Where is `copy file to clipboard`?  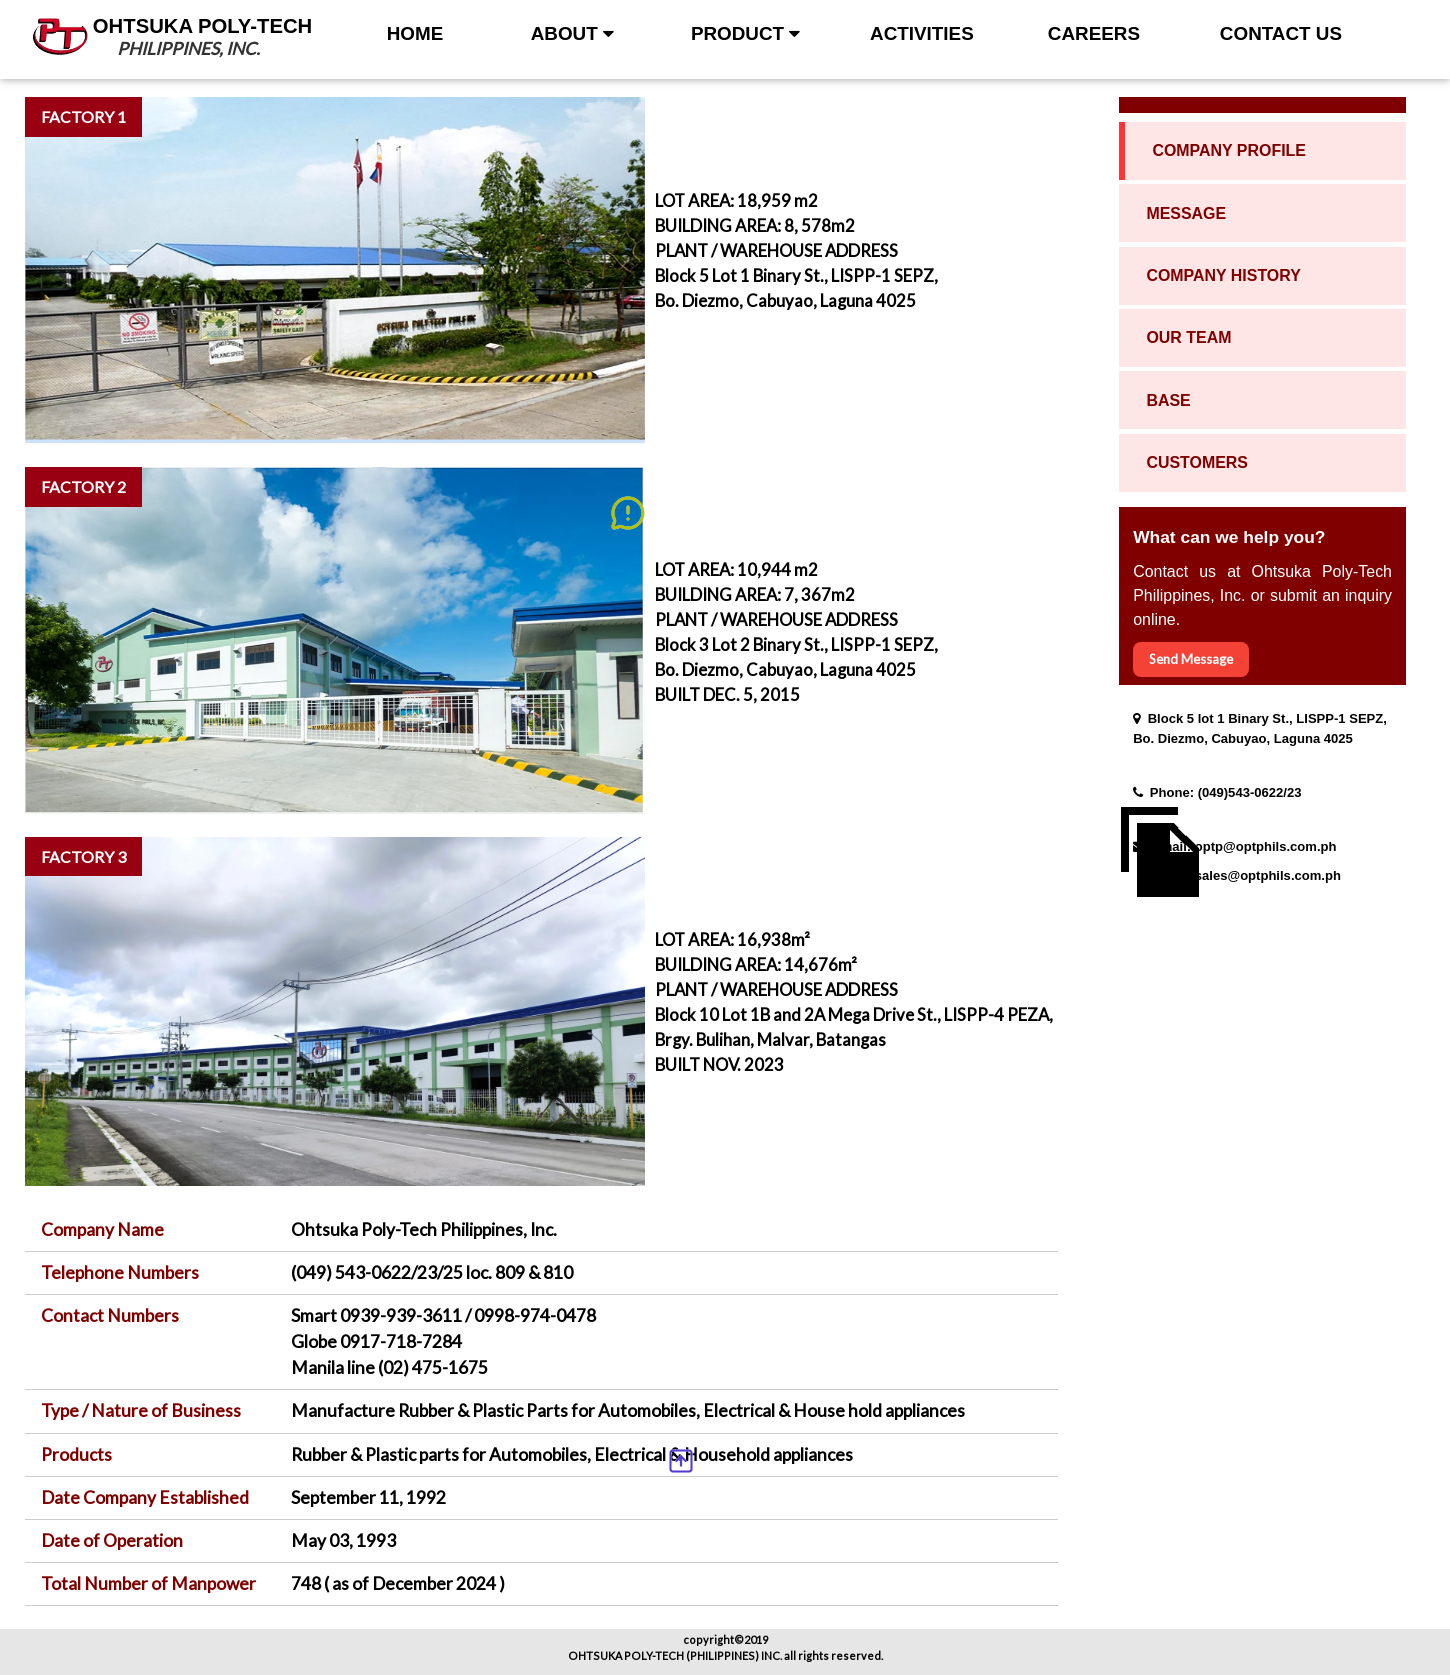
copy file to clipboard is located at coordinates (1162, 852).